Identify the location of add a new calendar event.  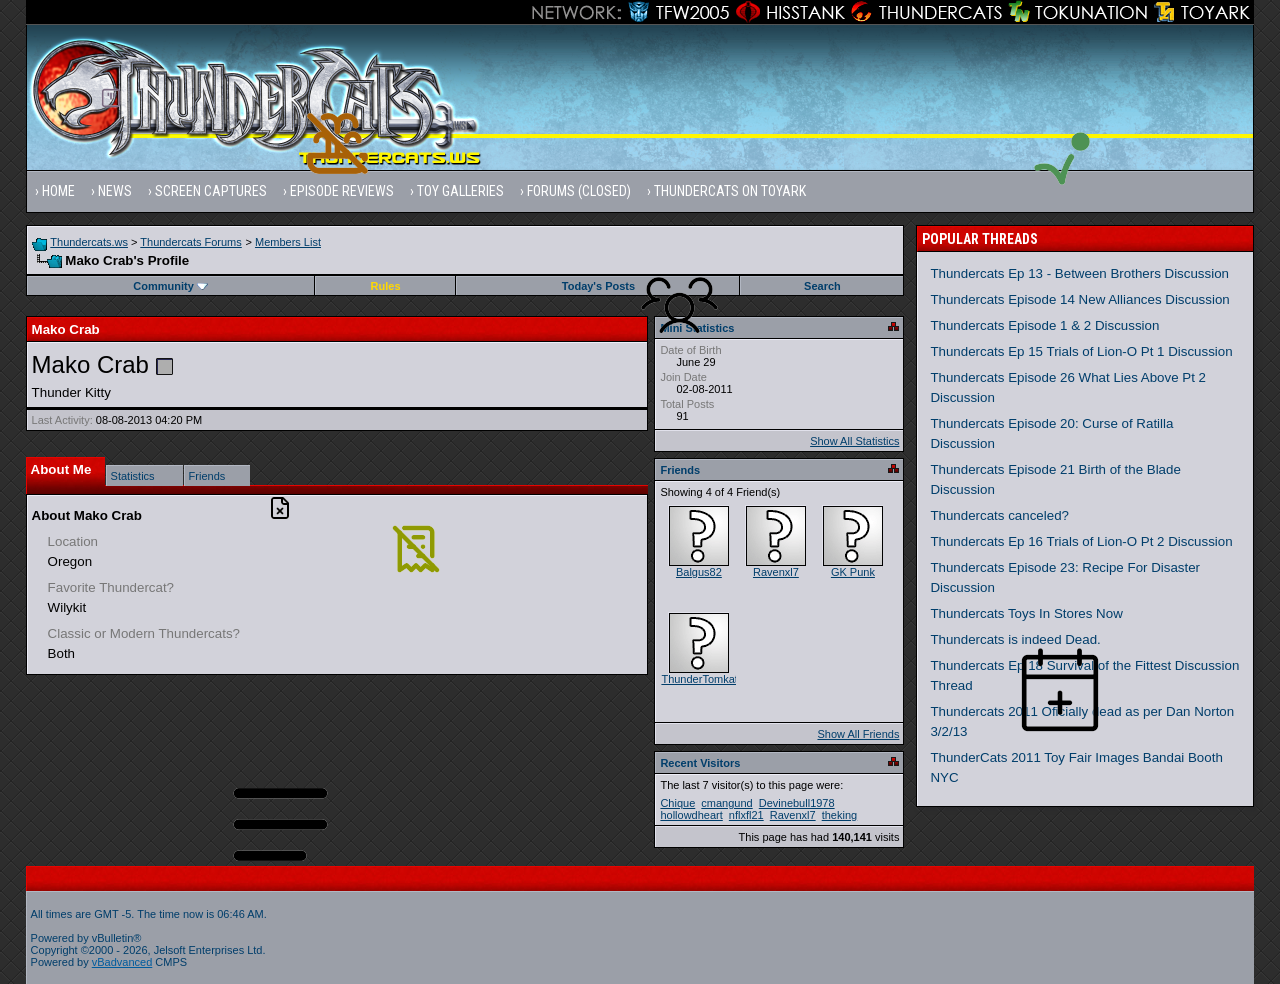
(1060, 693).